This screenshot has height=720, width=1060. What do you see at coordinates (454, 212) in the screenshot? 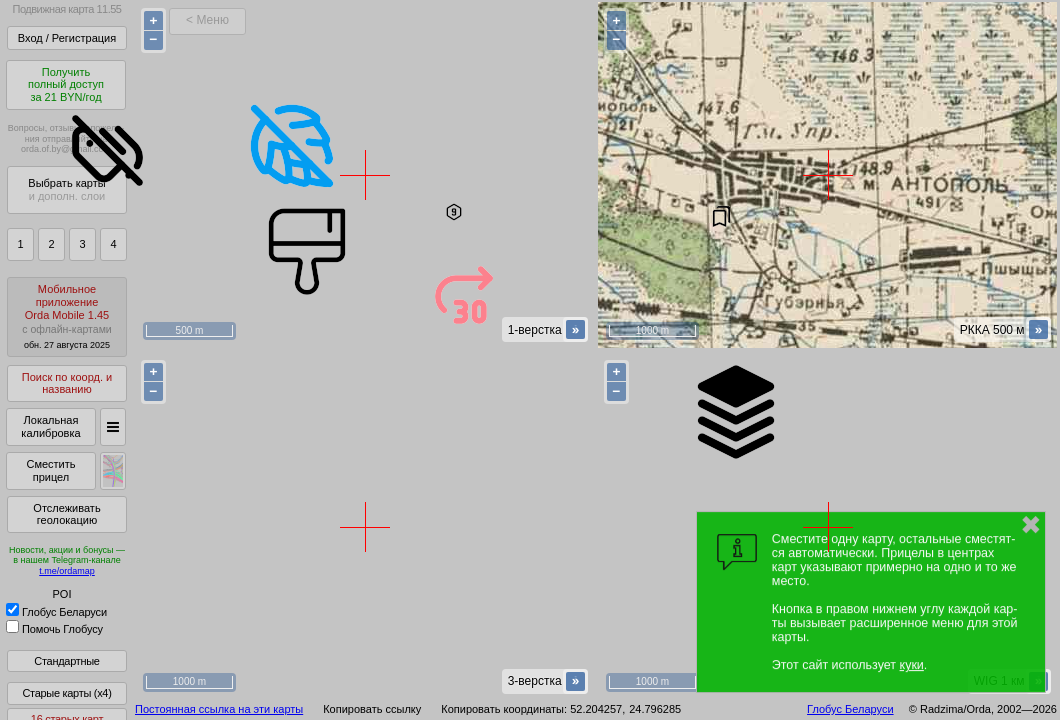
I see `indicates step 9 in a multi-step process` at bounding box center [454, 212].